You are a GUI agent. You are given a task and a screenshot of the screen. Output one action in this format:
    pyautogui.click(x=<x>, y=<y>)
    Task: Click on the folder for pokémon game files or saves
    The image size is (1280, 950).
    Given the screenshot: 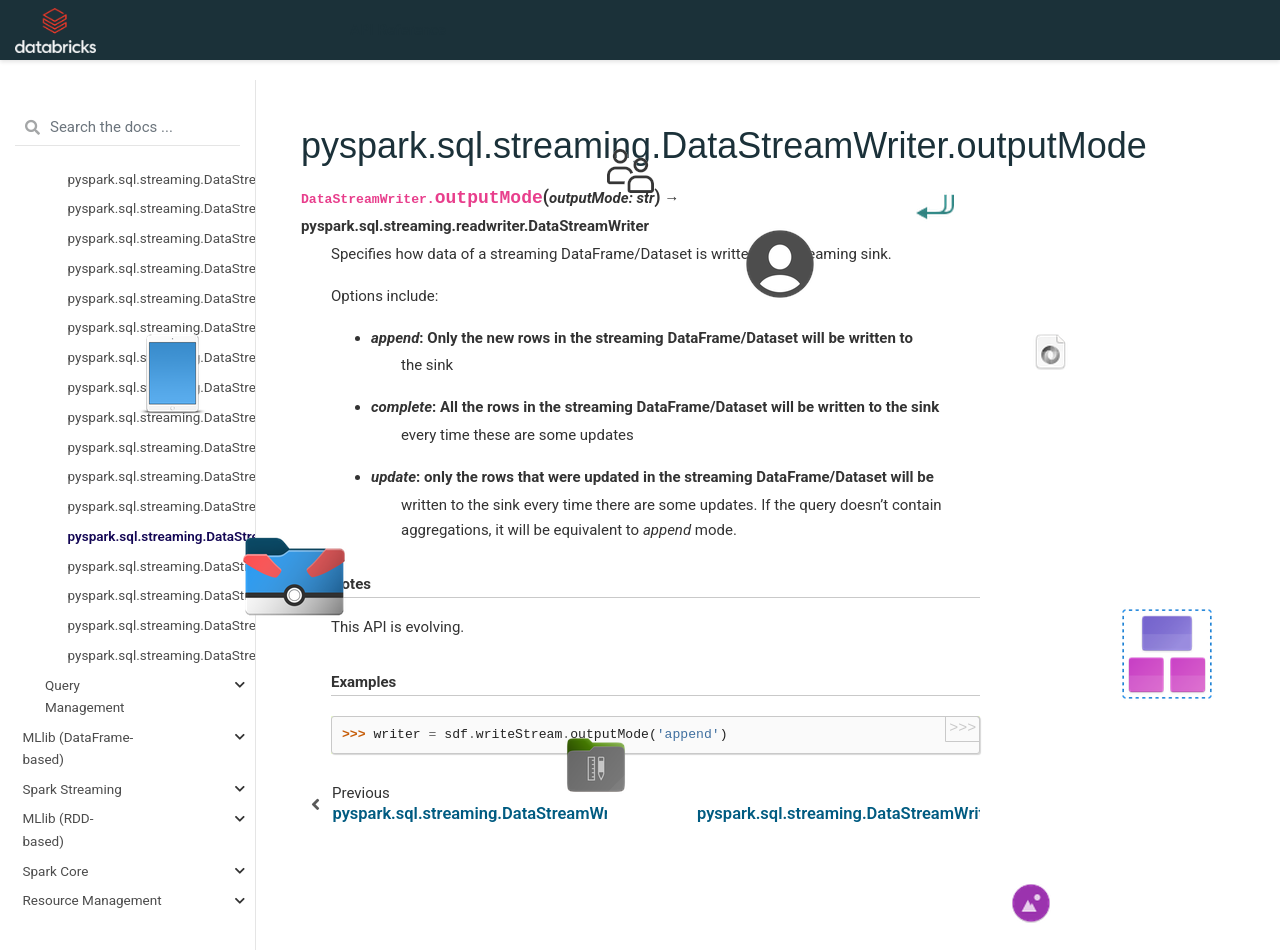 What is the action you would take?
    pyautogui.click(x=294, y=579)
    